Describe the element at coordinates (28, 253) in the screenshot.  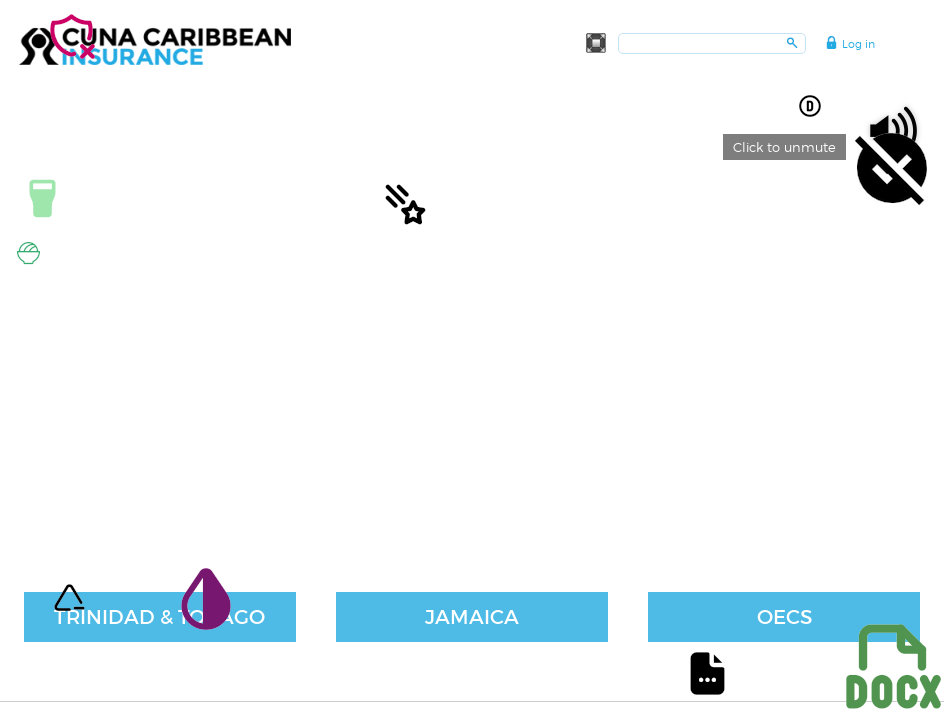
I see `view food or meal options` at that location.